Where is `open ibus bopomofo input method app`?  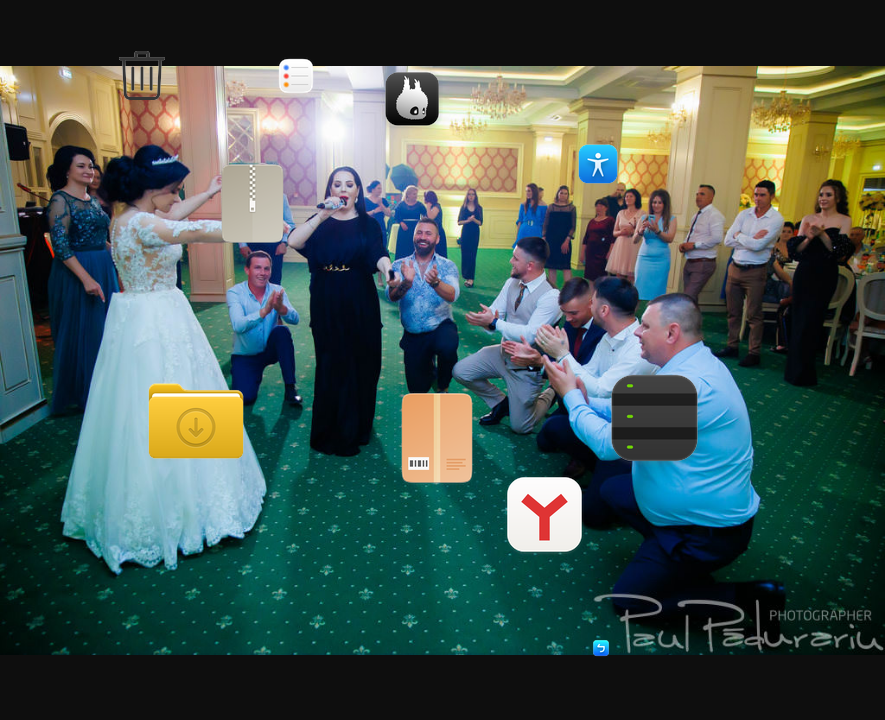 open ibus bopomofo input method app is located at coordinates (601, 648).